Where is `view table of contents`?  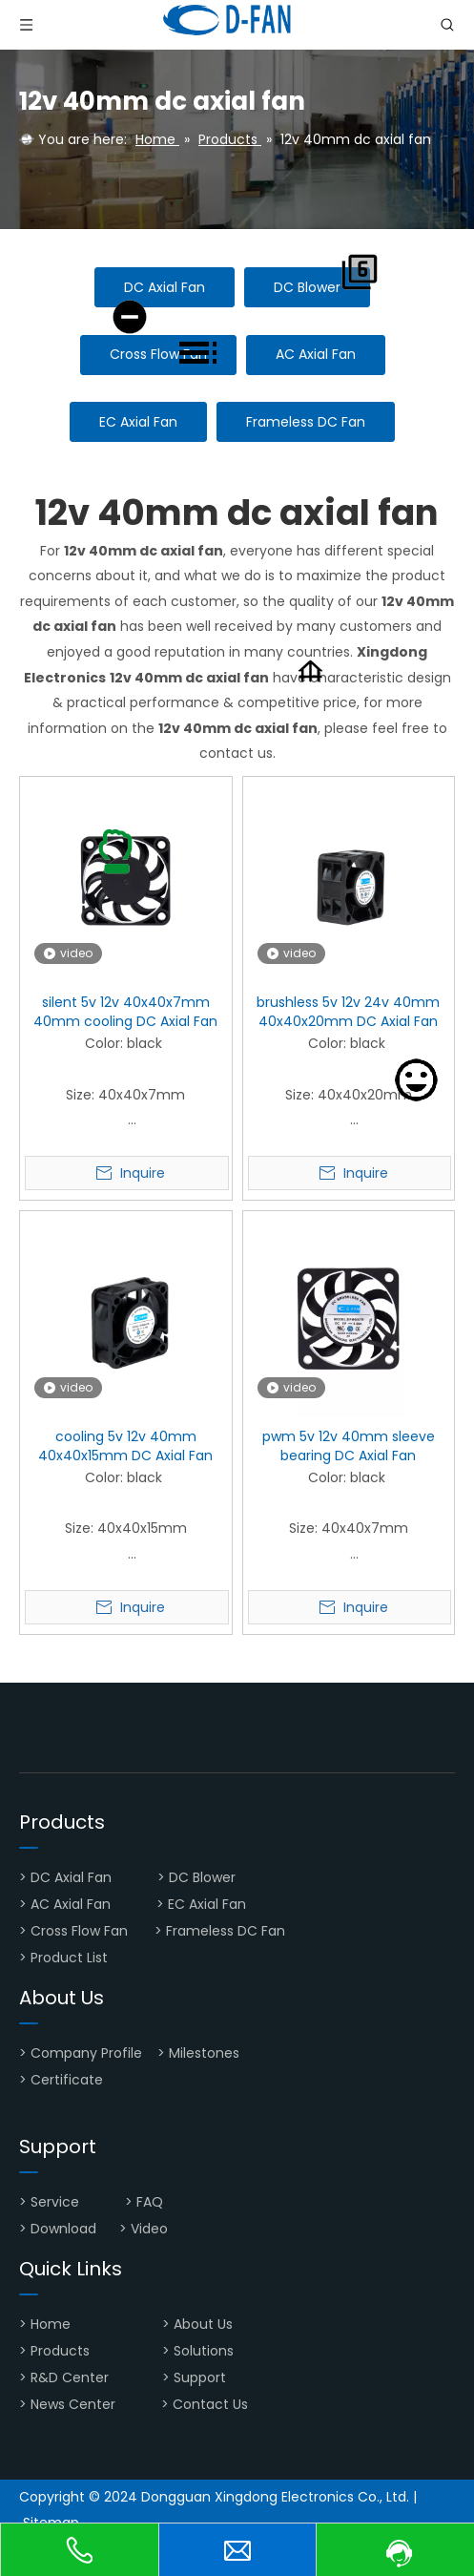 view table of contents is located at coordinates (197, 352).